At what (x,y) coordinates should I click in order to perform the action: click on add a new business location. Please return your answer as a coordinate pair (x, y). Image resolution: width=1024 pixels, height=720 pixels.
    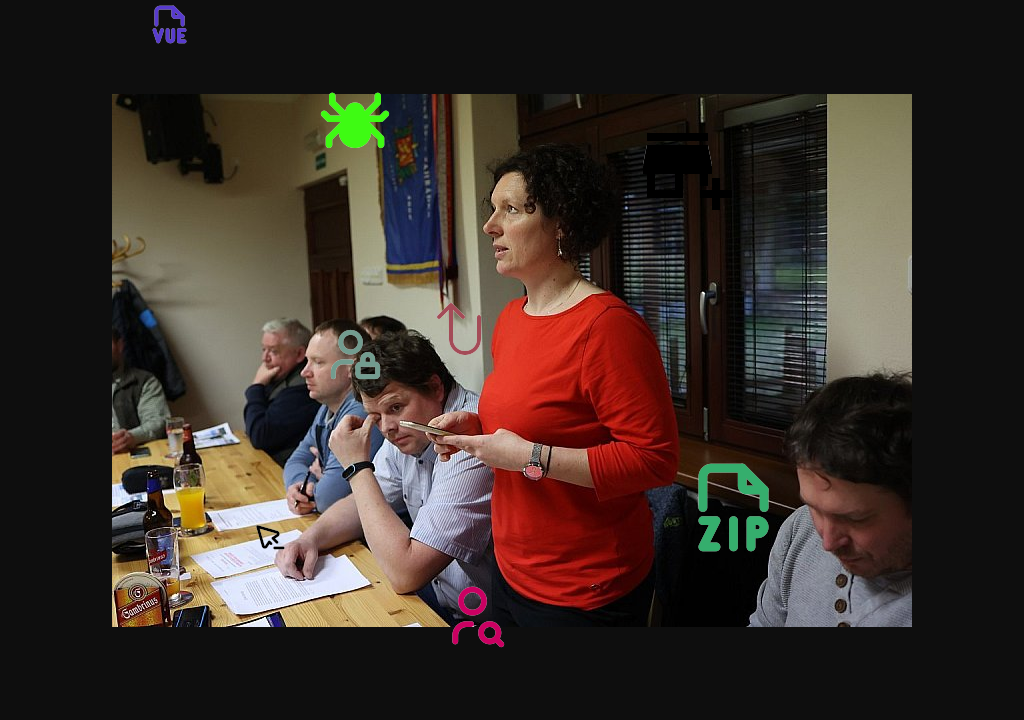
    Looking at the image, I should click on (687, 165).